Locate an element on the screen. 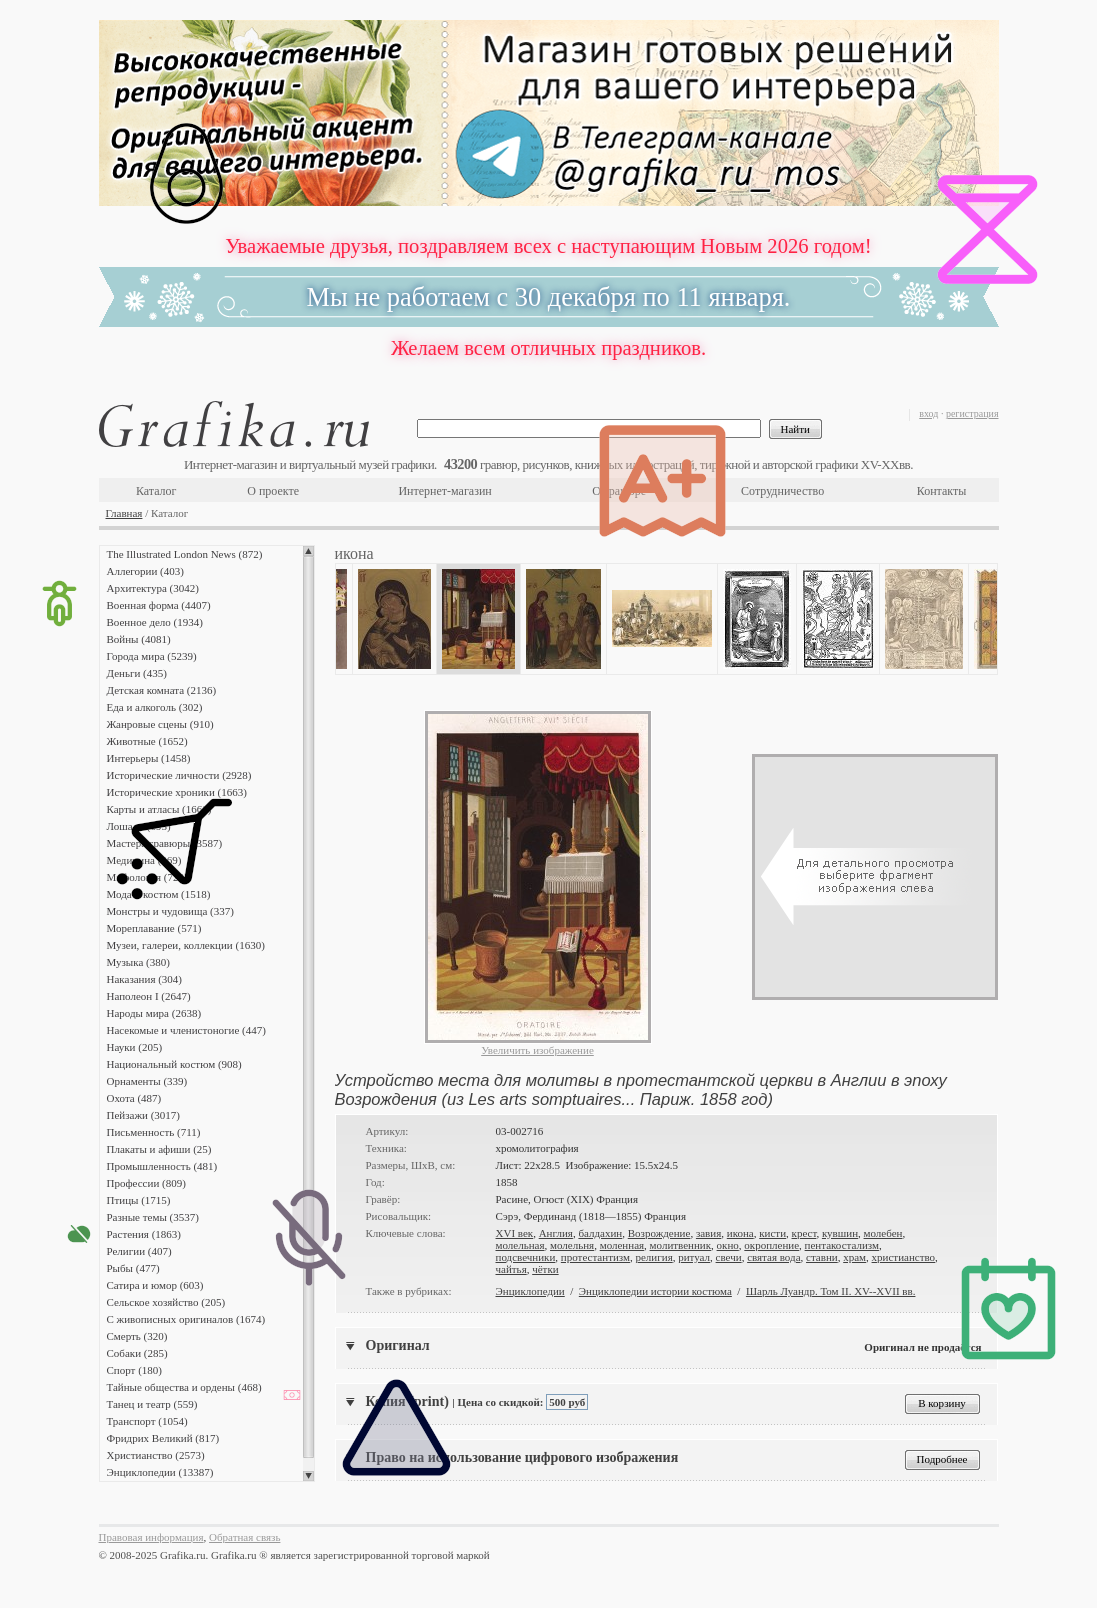 The width and height of the screenshot is (1097, 1608). mute your microphone is located at coordinates (309, 1236).